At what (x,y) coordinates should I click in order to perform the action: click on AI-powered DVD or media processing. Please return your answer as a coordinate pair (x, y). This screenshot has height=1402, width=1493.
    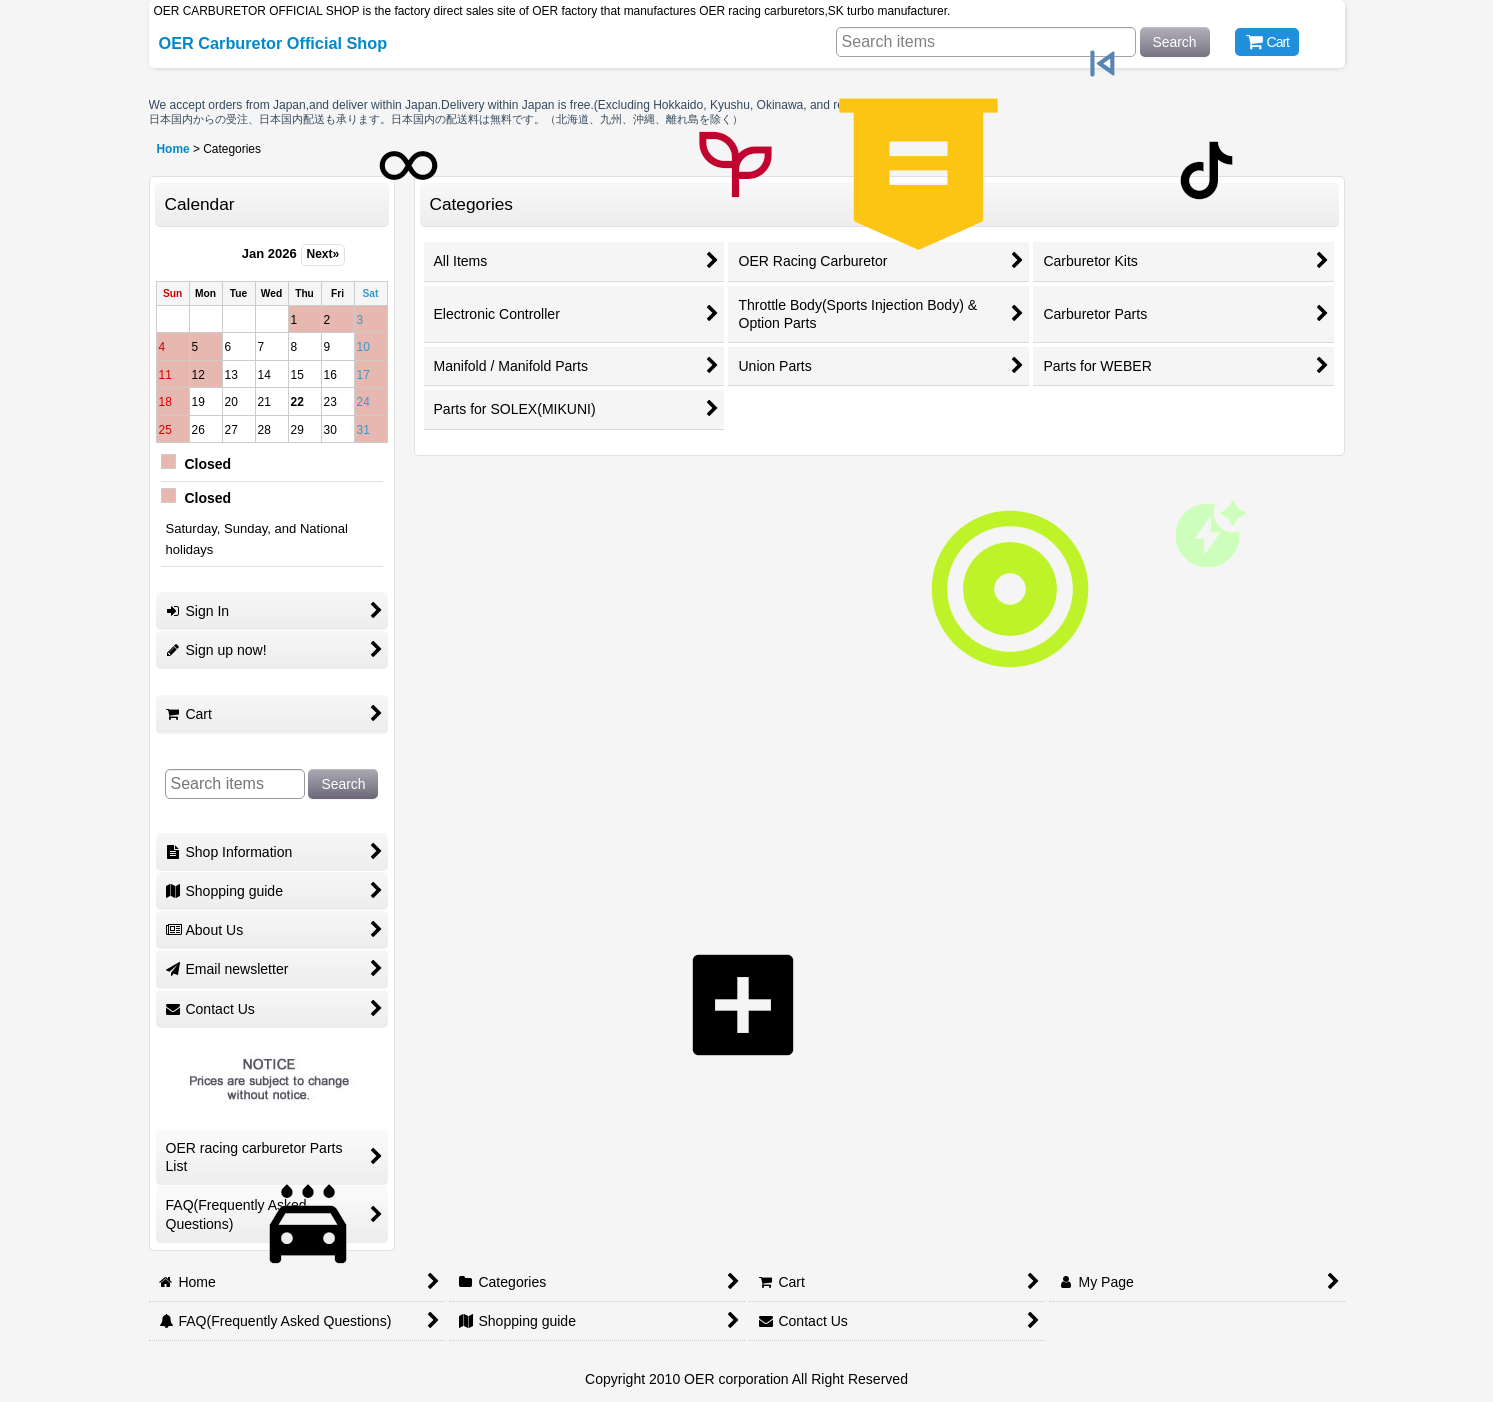
    Looking at the image, I should click on (1207, 535).